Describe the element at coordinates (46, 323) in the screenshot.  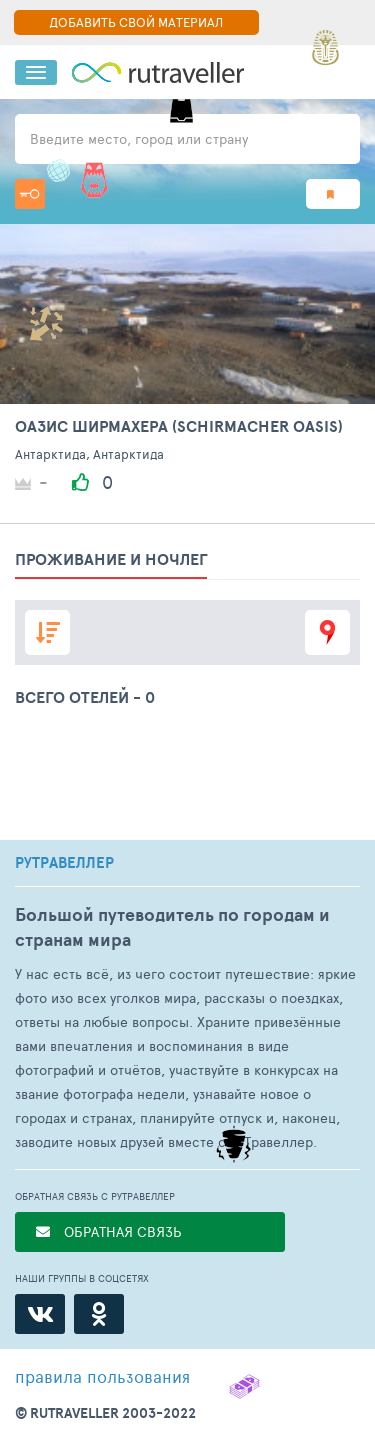
I see `indicates confusion or multiple directions` at that location.